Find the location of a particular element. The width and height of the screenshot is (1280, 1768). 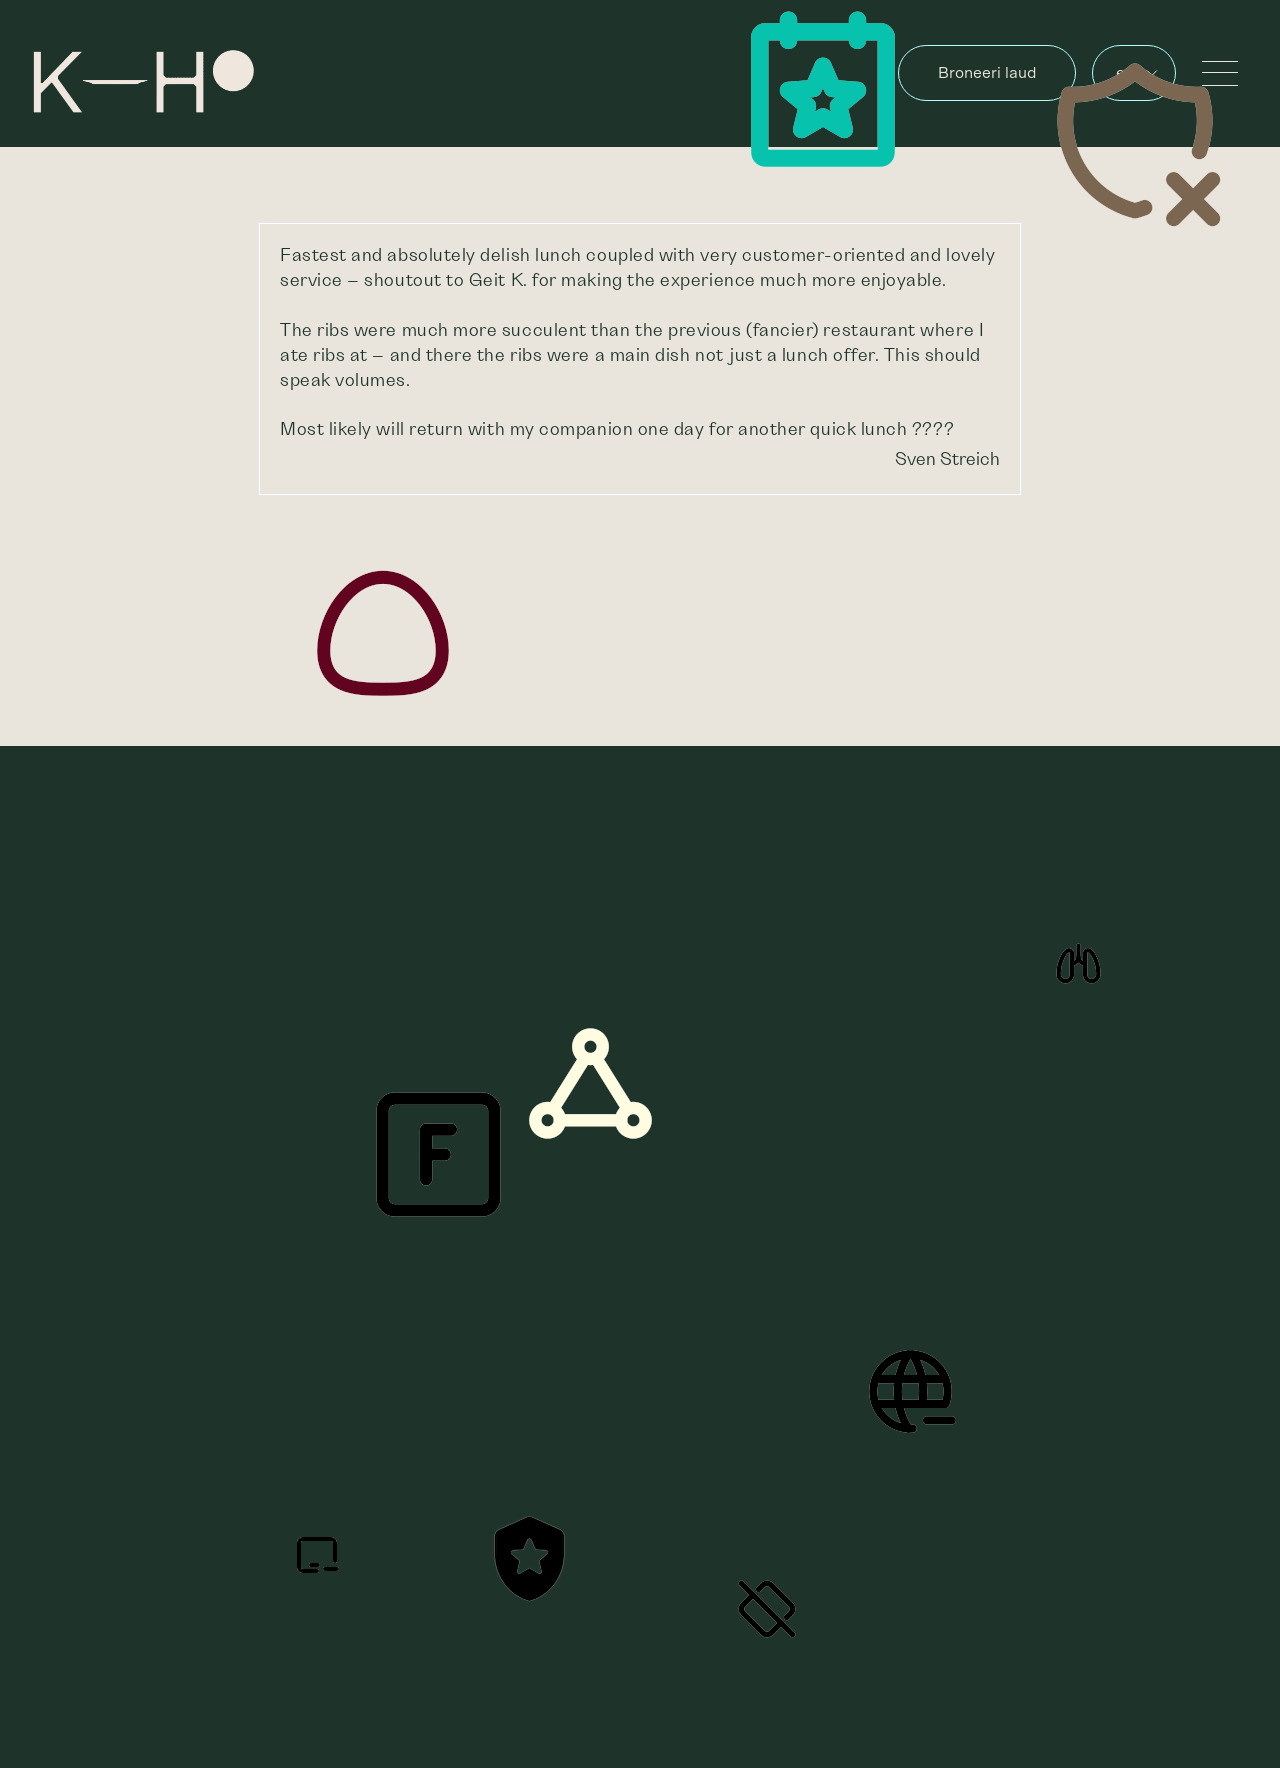

view ring network topology is located at coordinates (590, 1083).